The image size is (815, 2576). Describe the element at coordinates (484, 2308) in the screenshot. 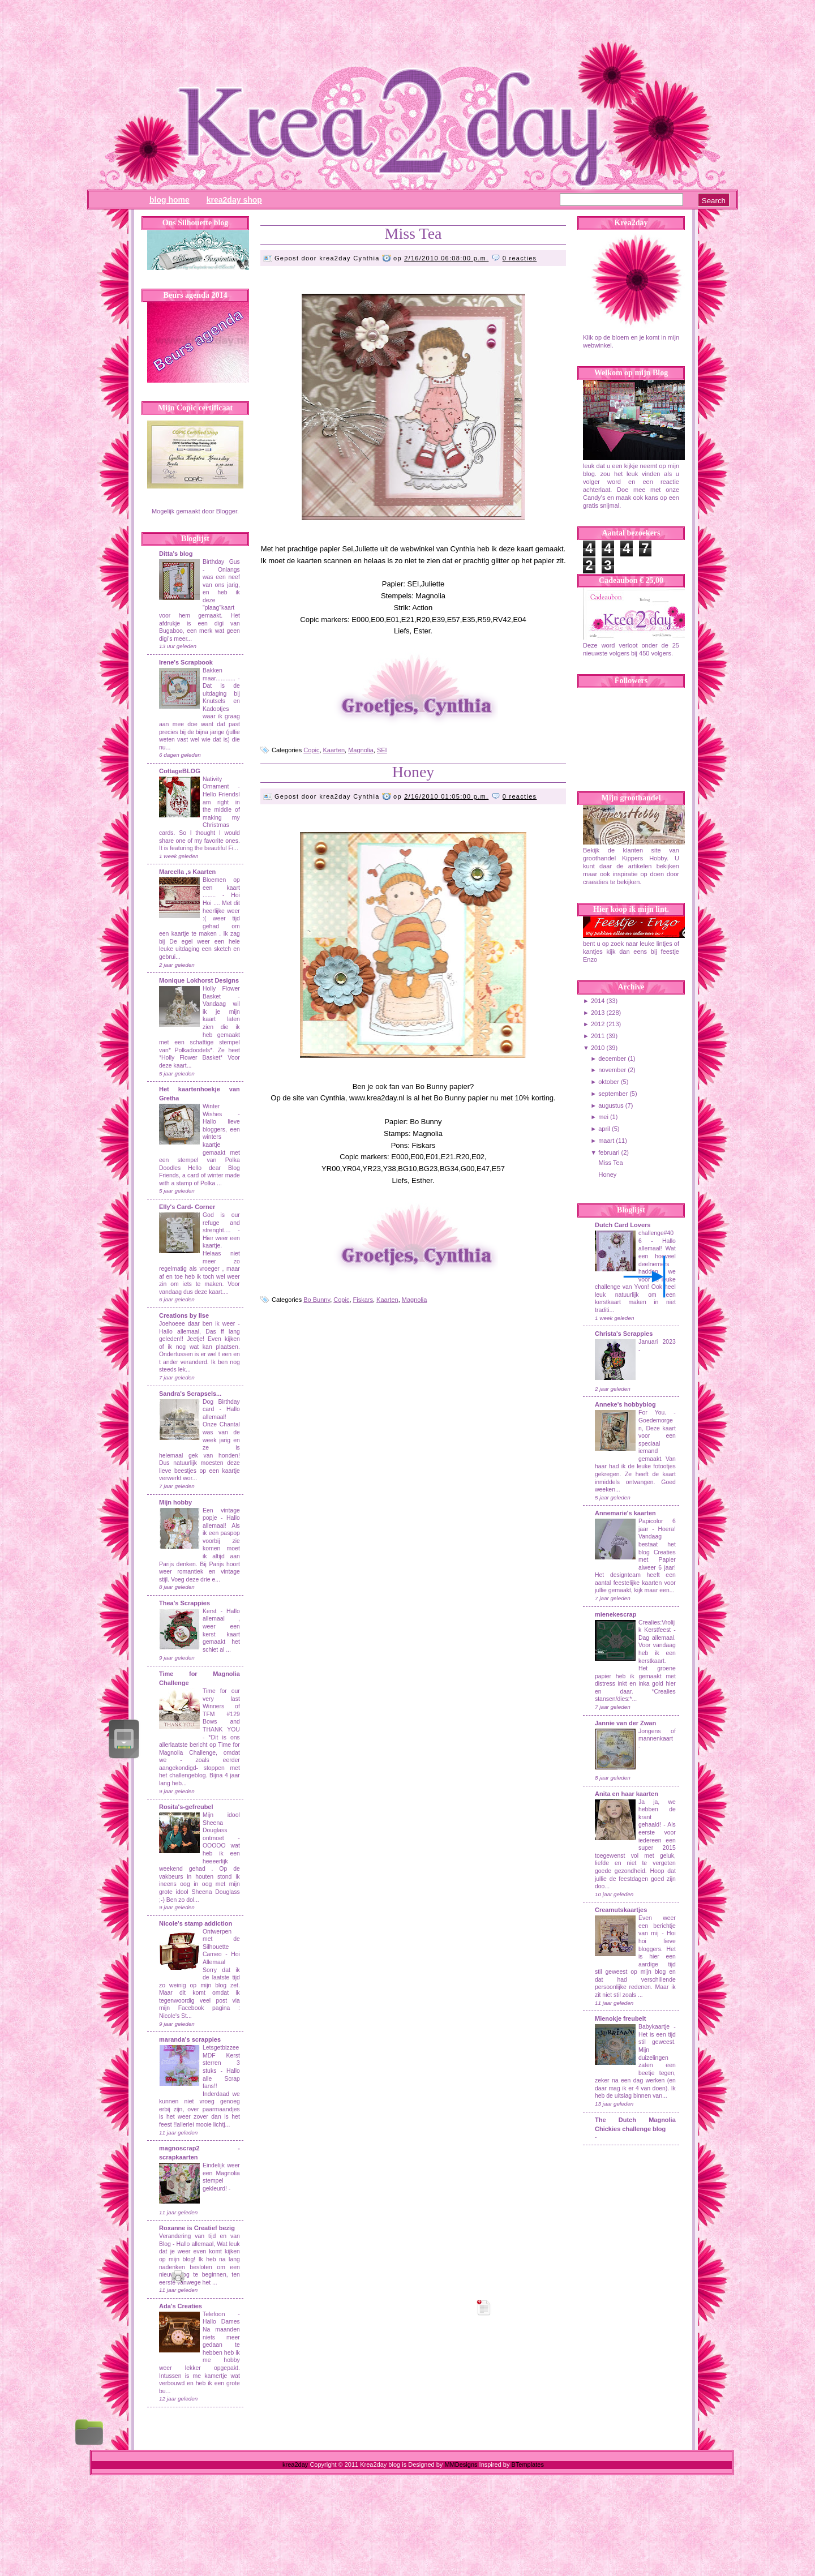

I see `send or upload a document` at that location.